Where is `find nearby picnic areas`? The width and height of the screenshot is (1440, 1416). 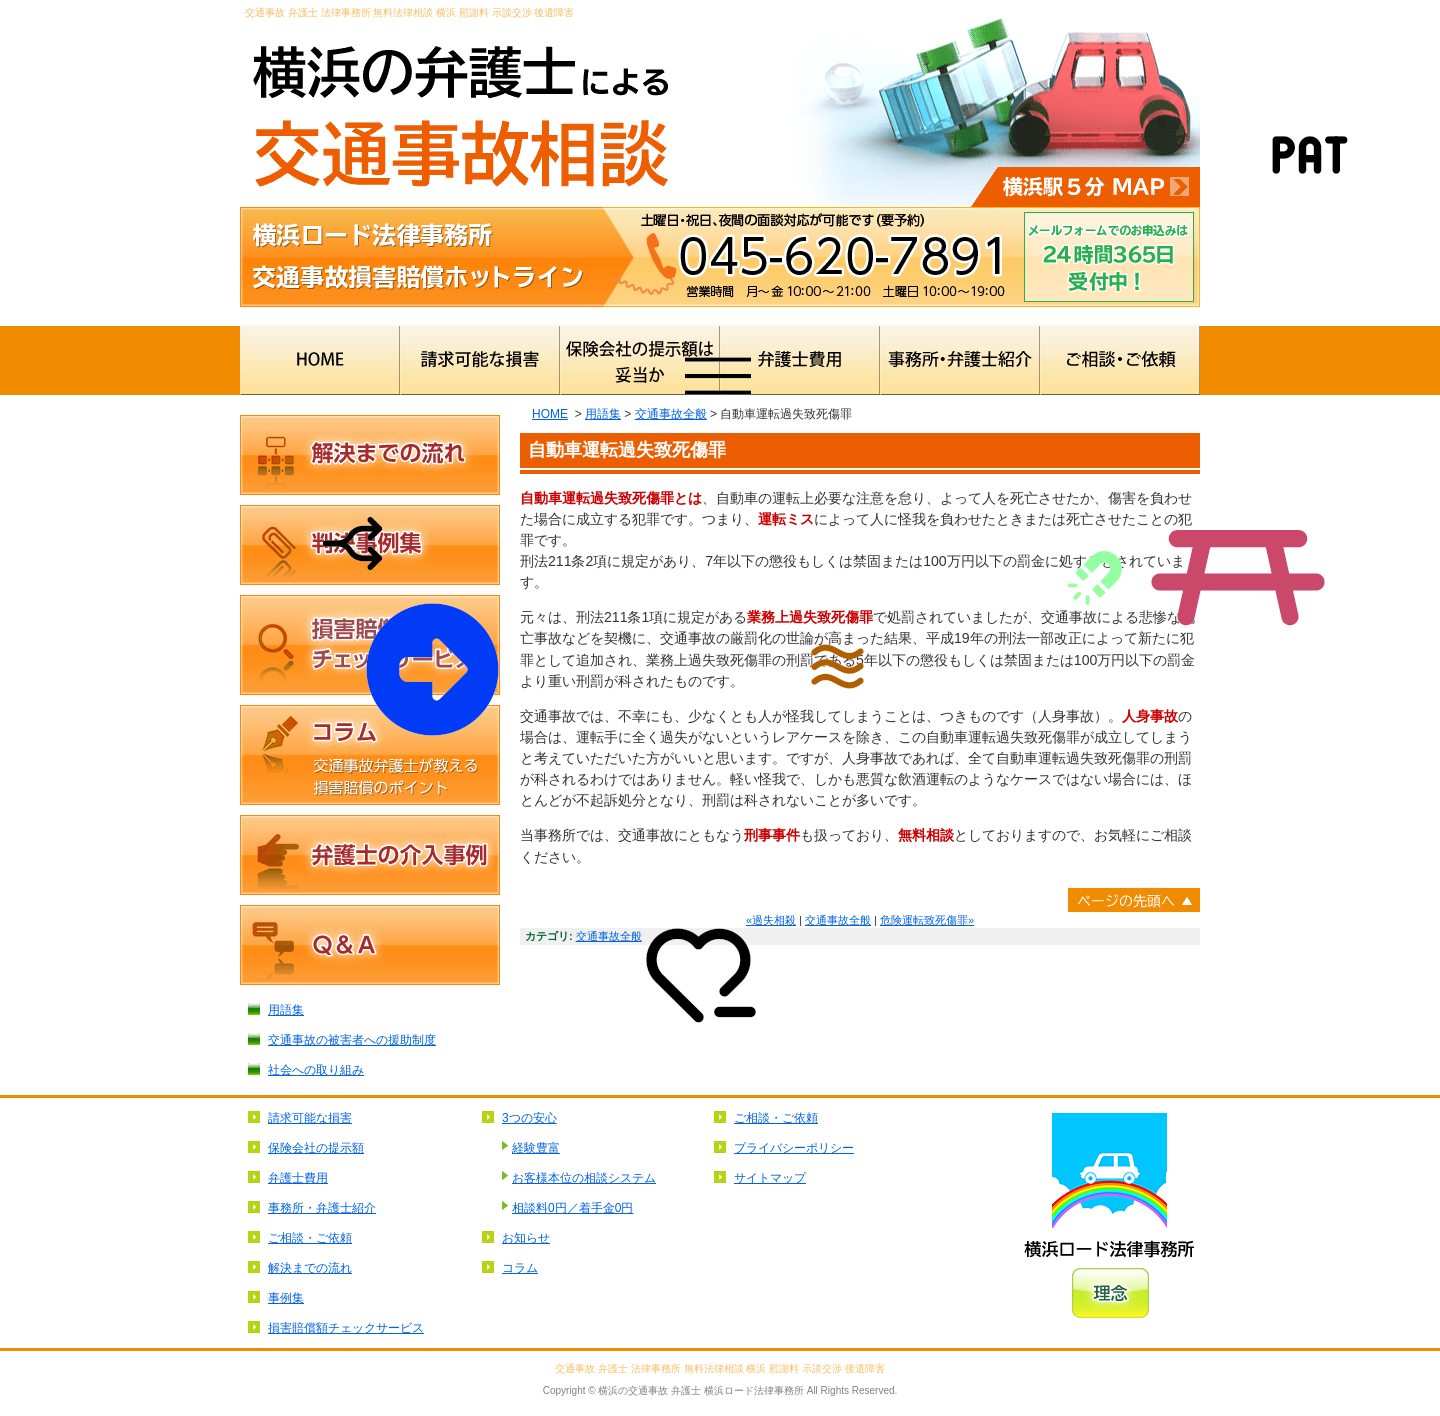
find nearby picnic areas is located at coordinates (1238, 582).